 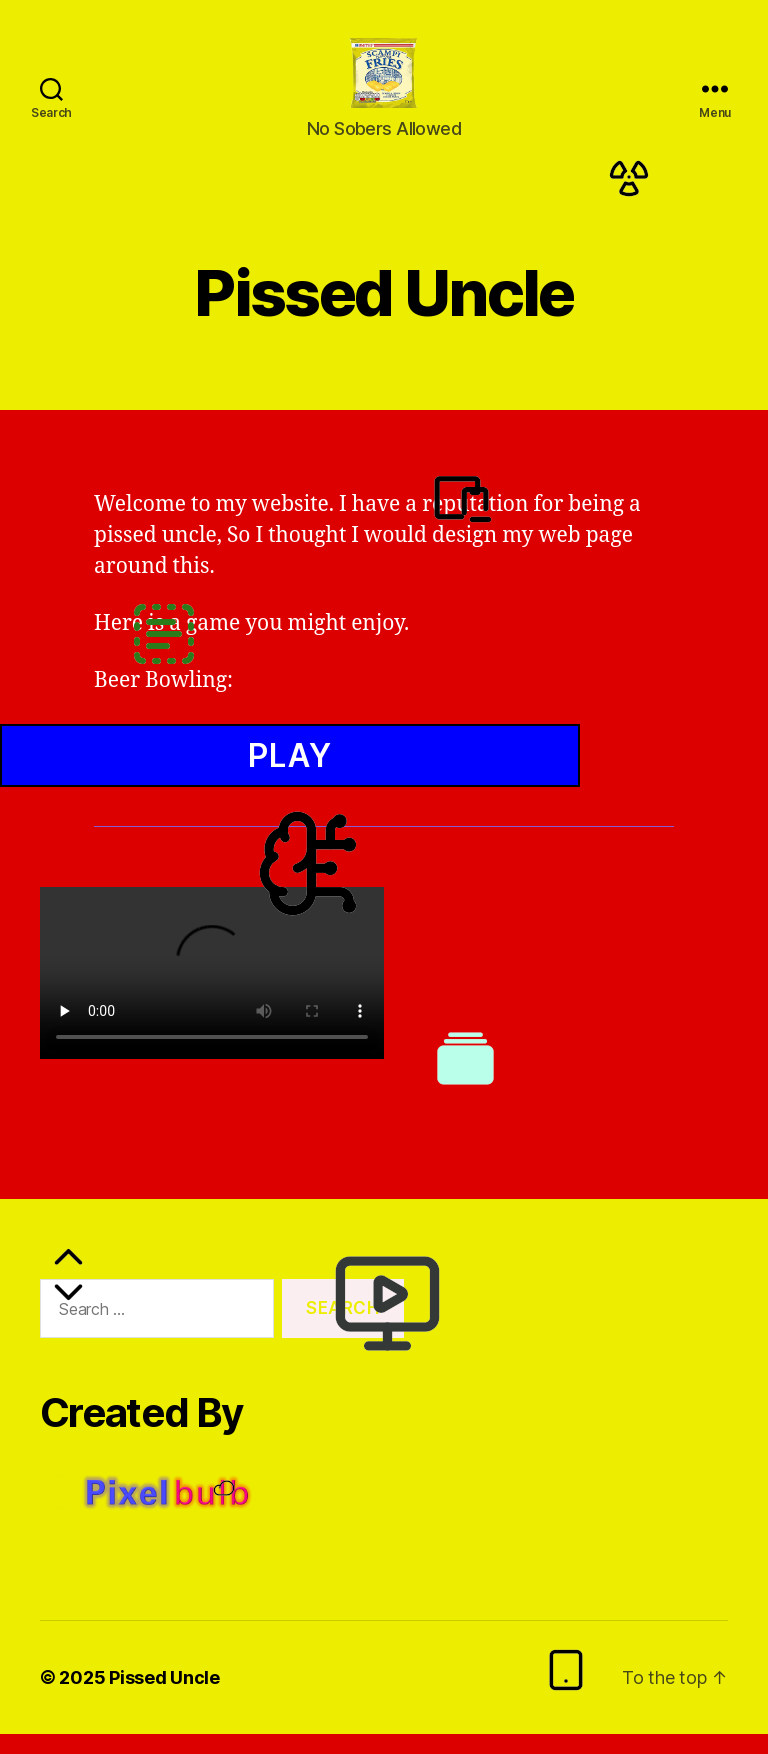 I want to click on select text within a document, so click(x=164, y=634).